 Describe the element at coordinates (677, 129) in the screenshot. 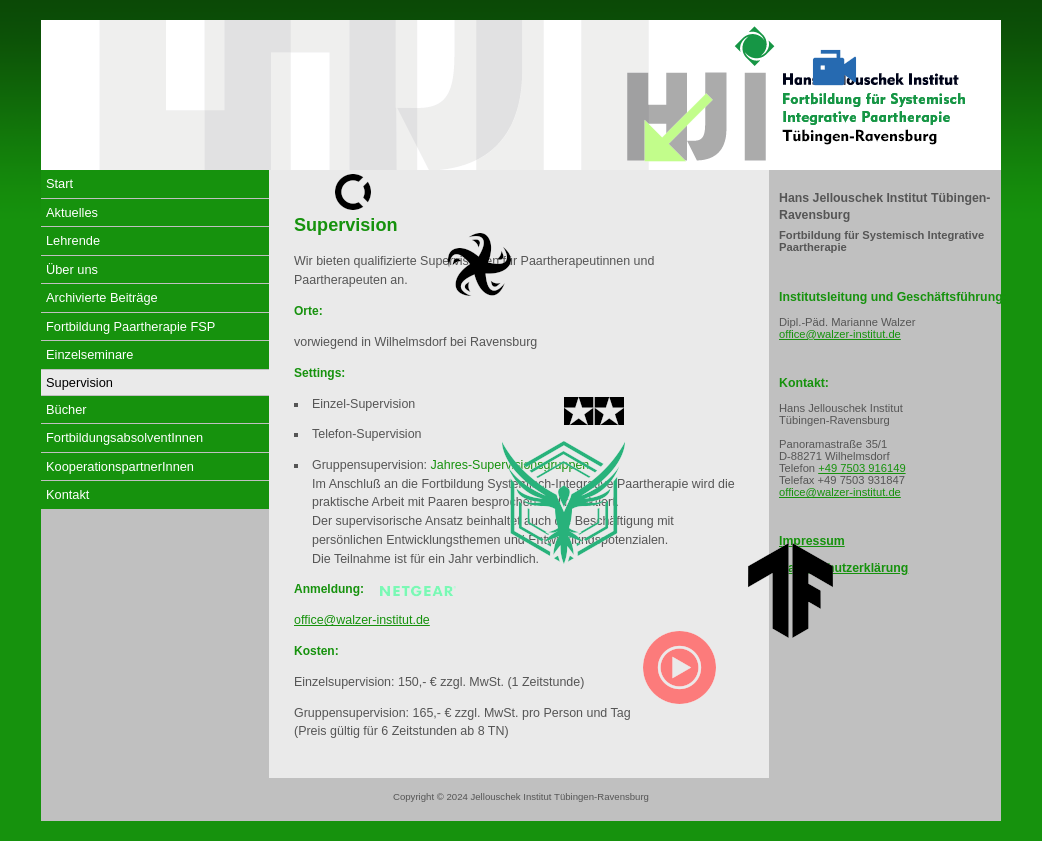

I see `navigate back and down` at that location.